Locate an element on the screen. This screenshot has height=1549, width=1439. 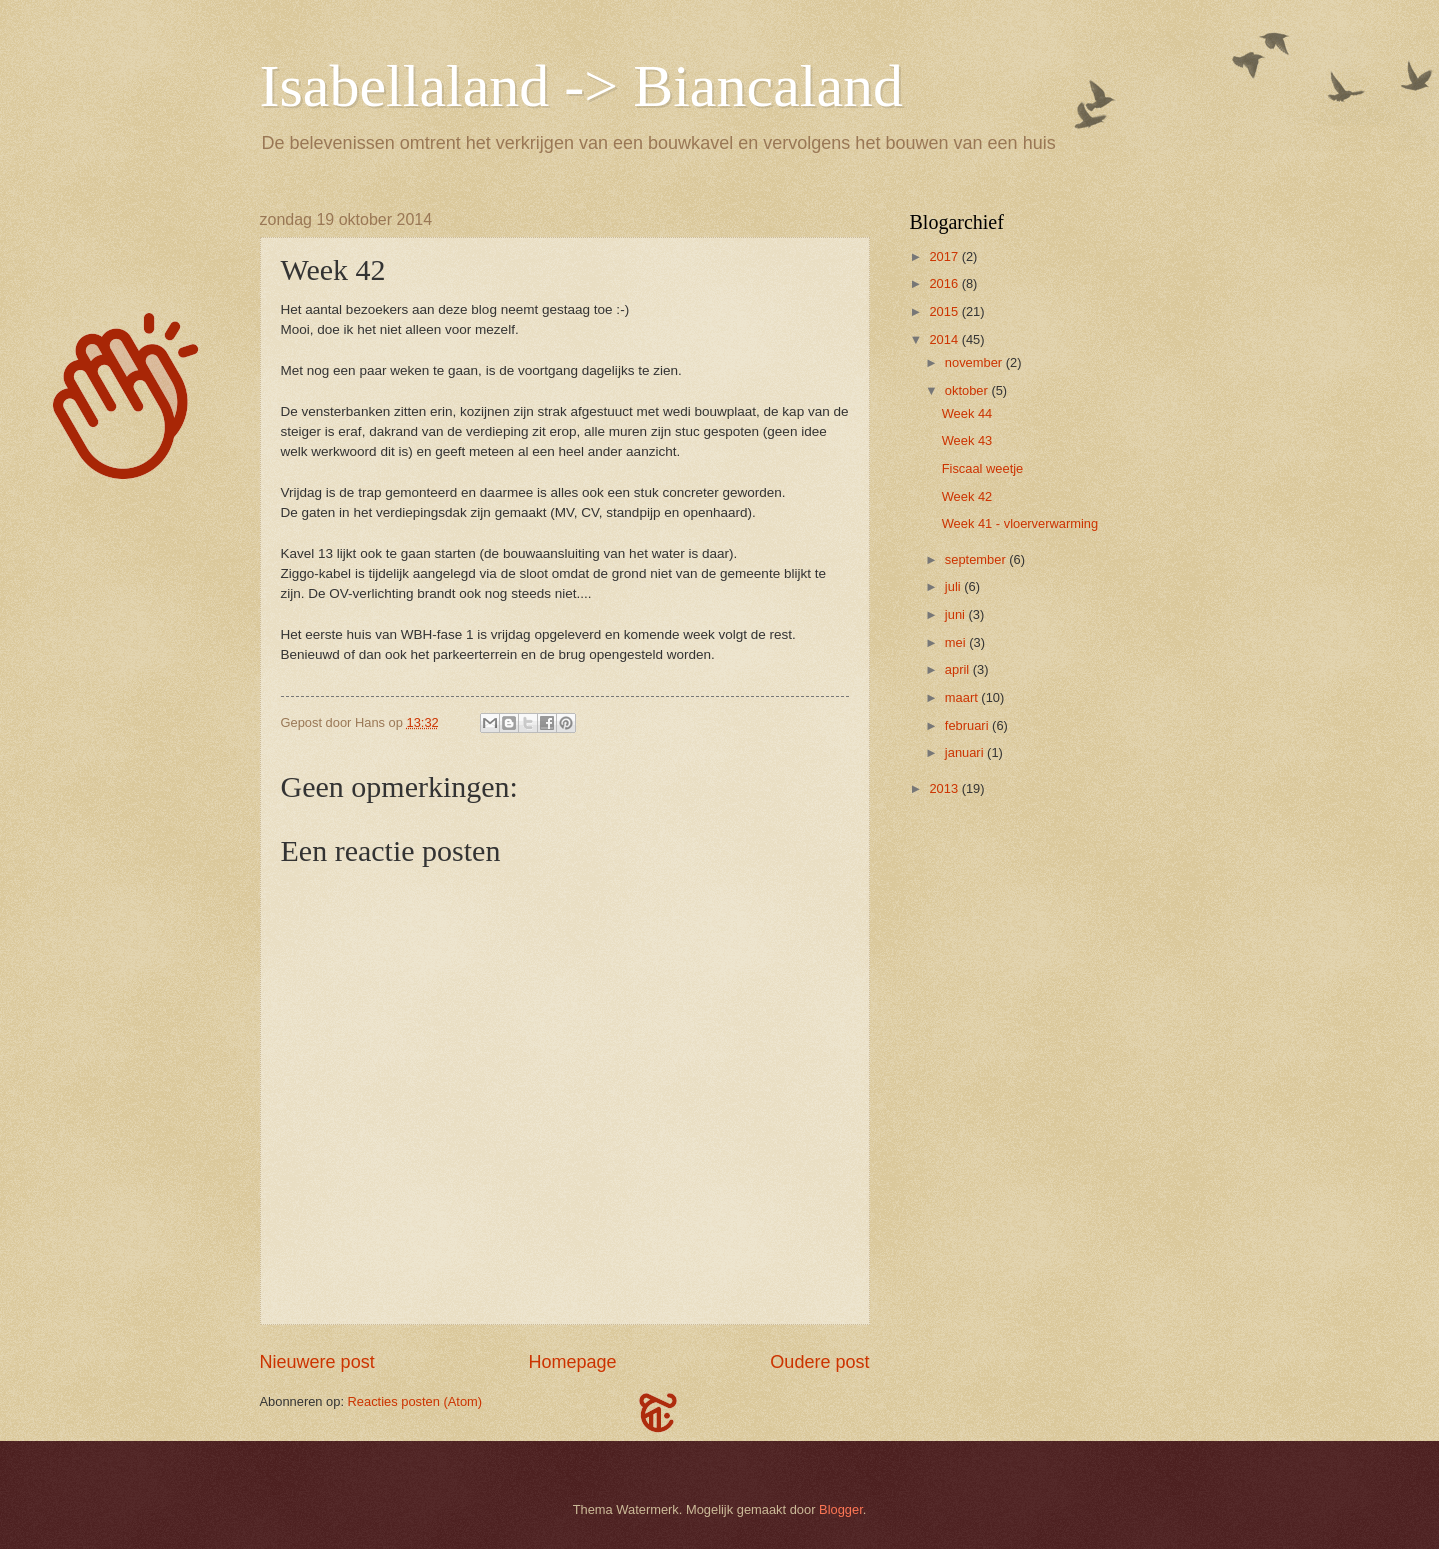
give applause or show appreciation is located at coordinates (123, 396).